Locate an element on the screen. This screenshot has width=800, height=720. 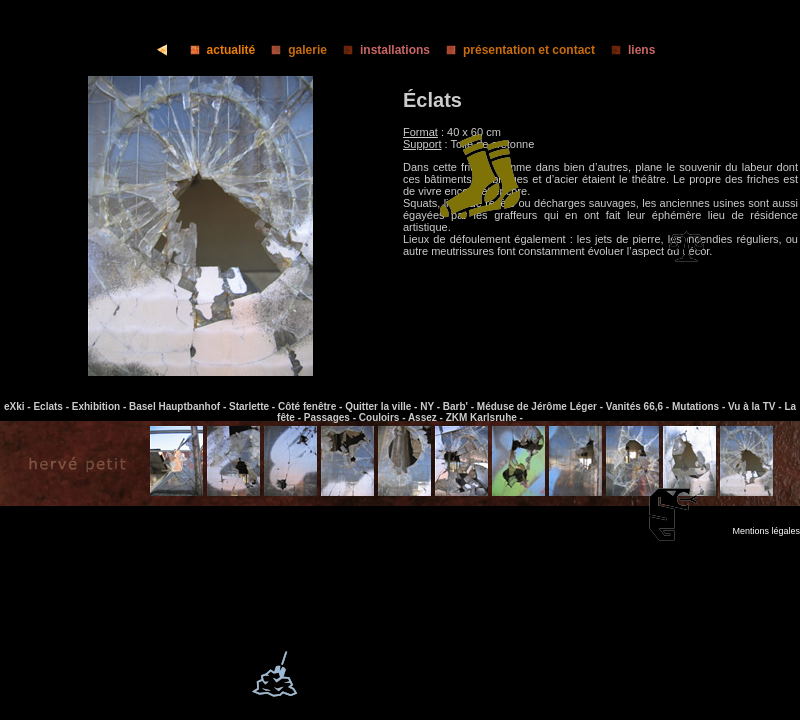
browse socks or hosiery products is located at coordinates (480, 176).